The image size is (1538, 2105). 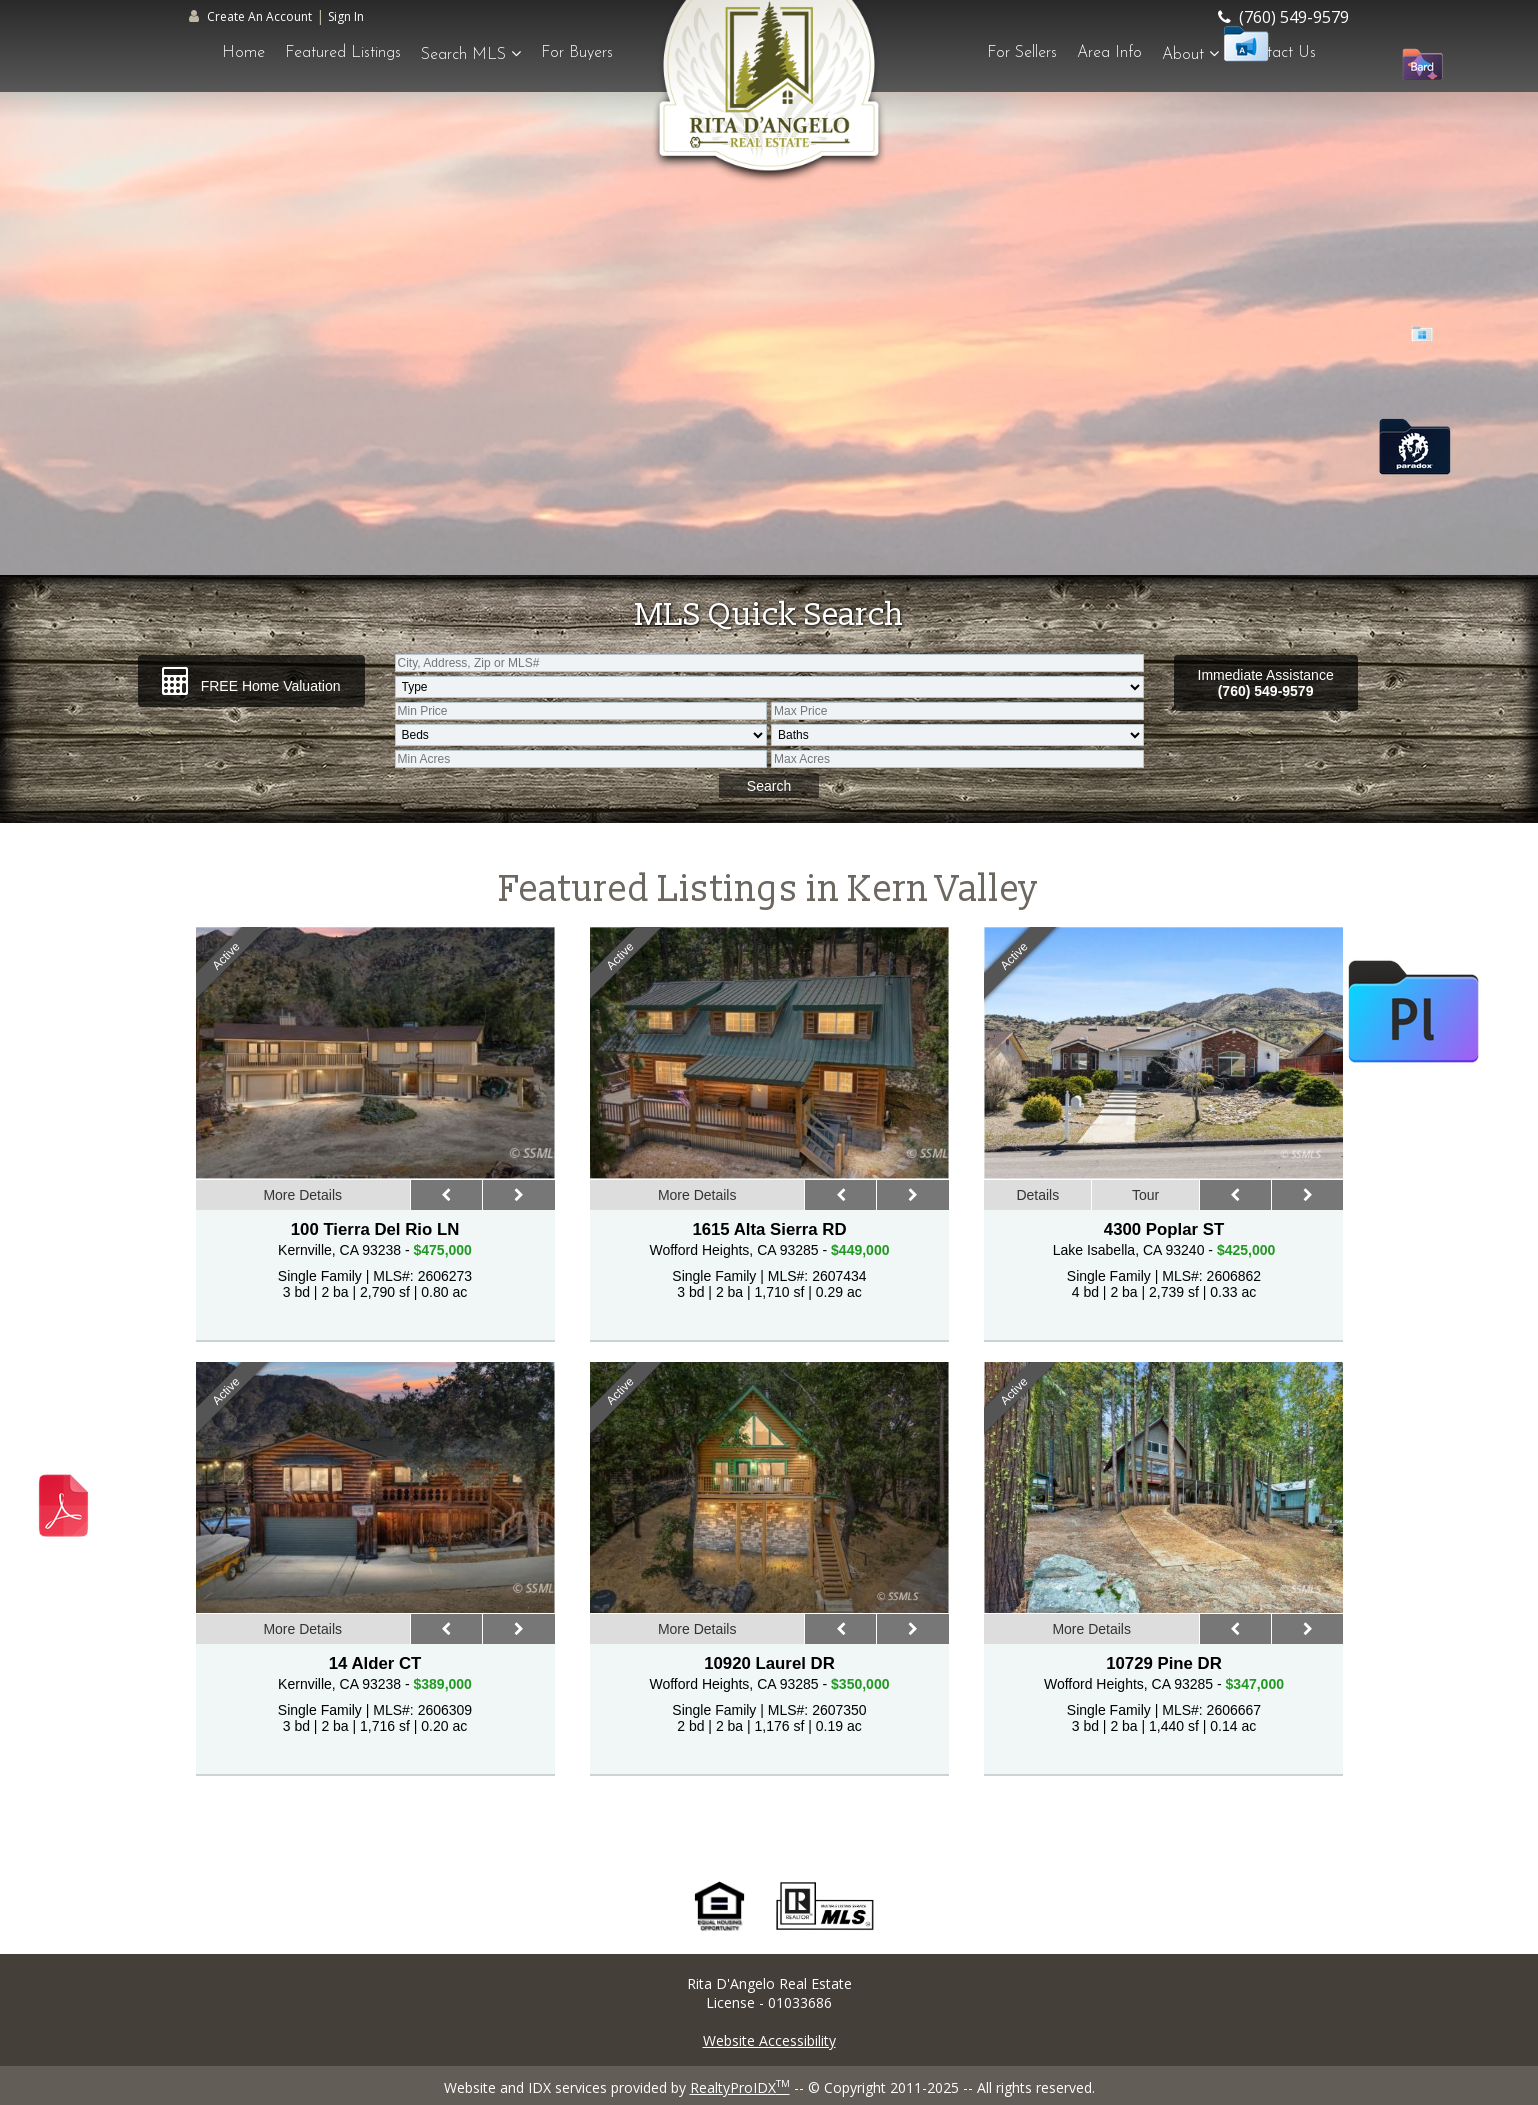 What do you see at coordinates (1414, 448) in the screenshot?
I see `open paradox interactive game files folder` at bounding box center [1414, 448].